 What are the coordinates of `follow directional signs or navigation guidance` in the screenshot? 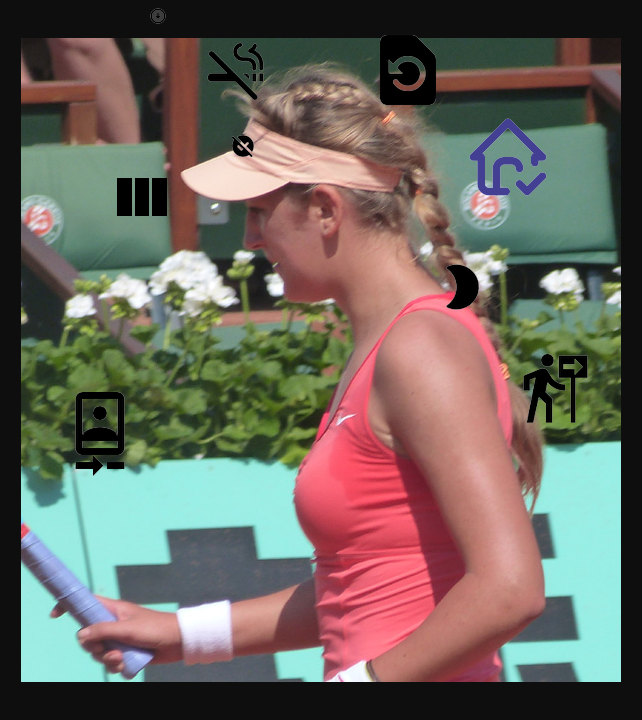 It's located at (555, 387).